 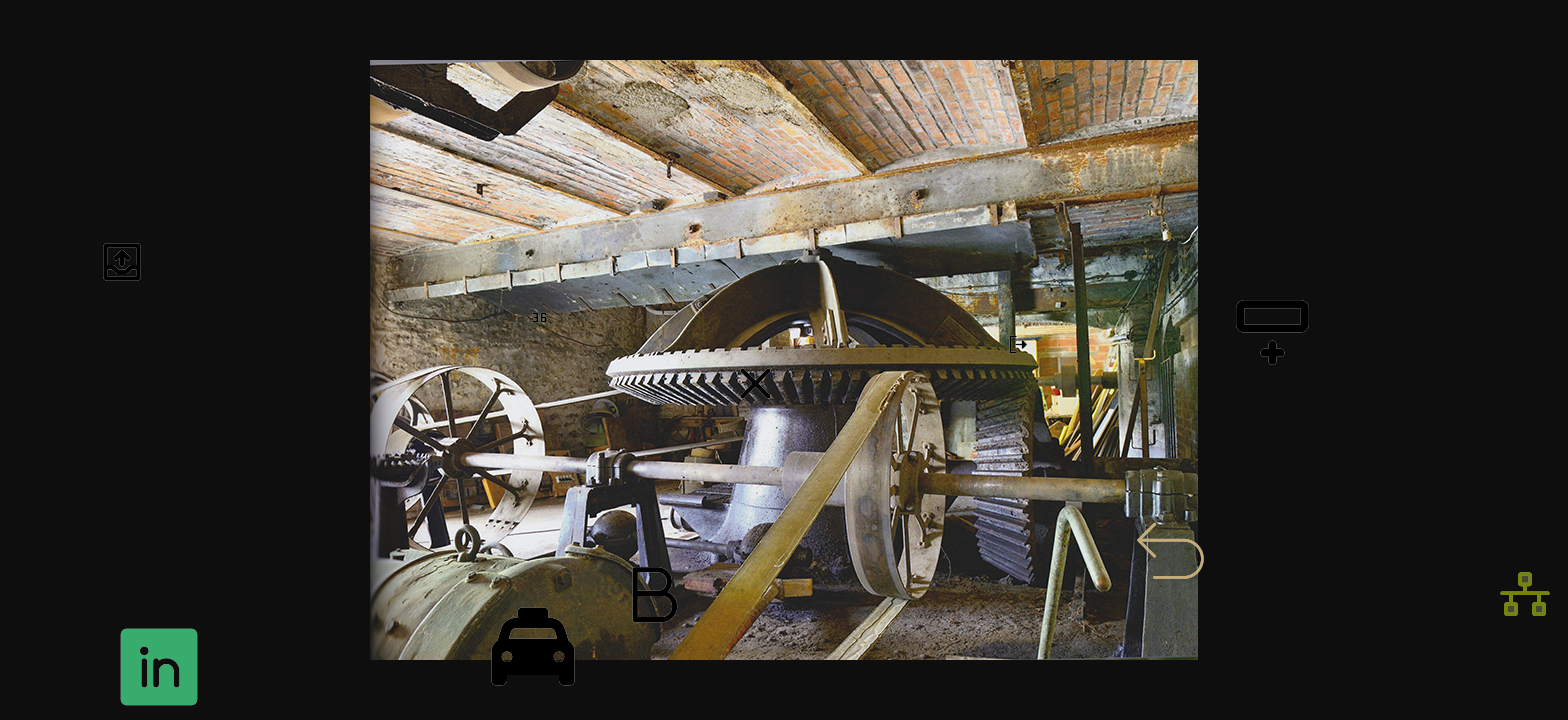 What do you see at coordinates (122, 262) in the screenshot?
I see `upload file to inbox or tray` at bounding box center [122, 262].